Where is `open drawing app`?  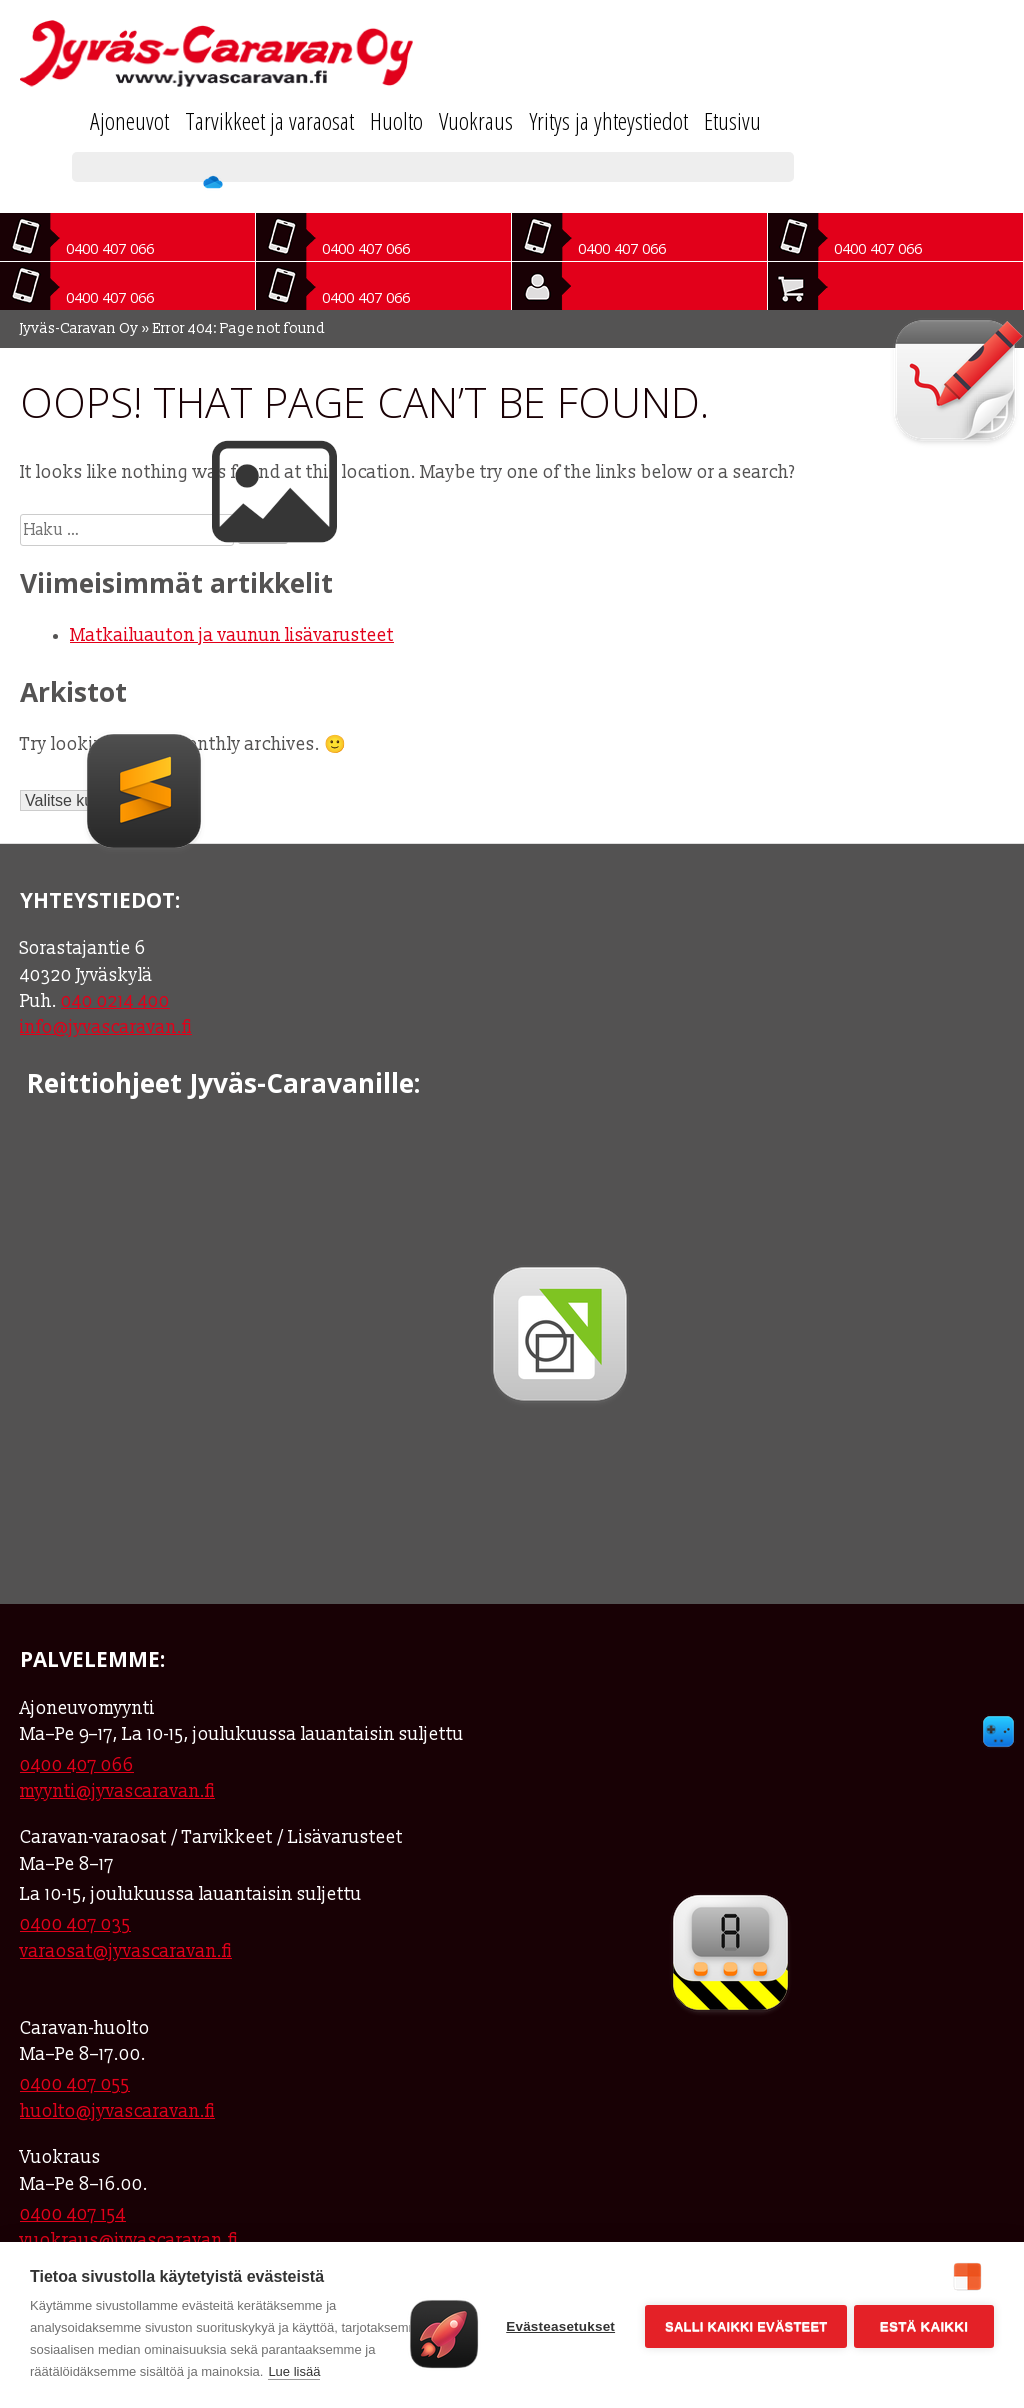 open drawing app is located at coordinates (955, 380).